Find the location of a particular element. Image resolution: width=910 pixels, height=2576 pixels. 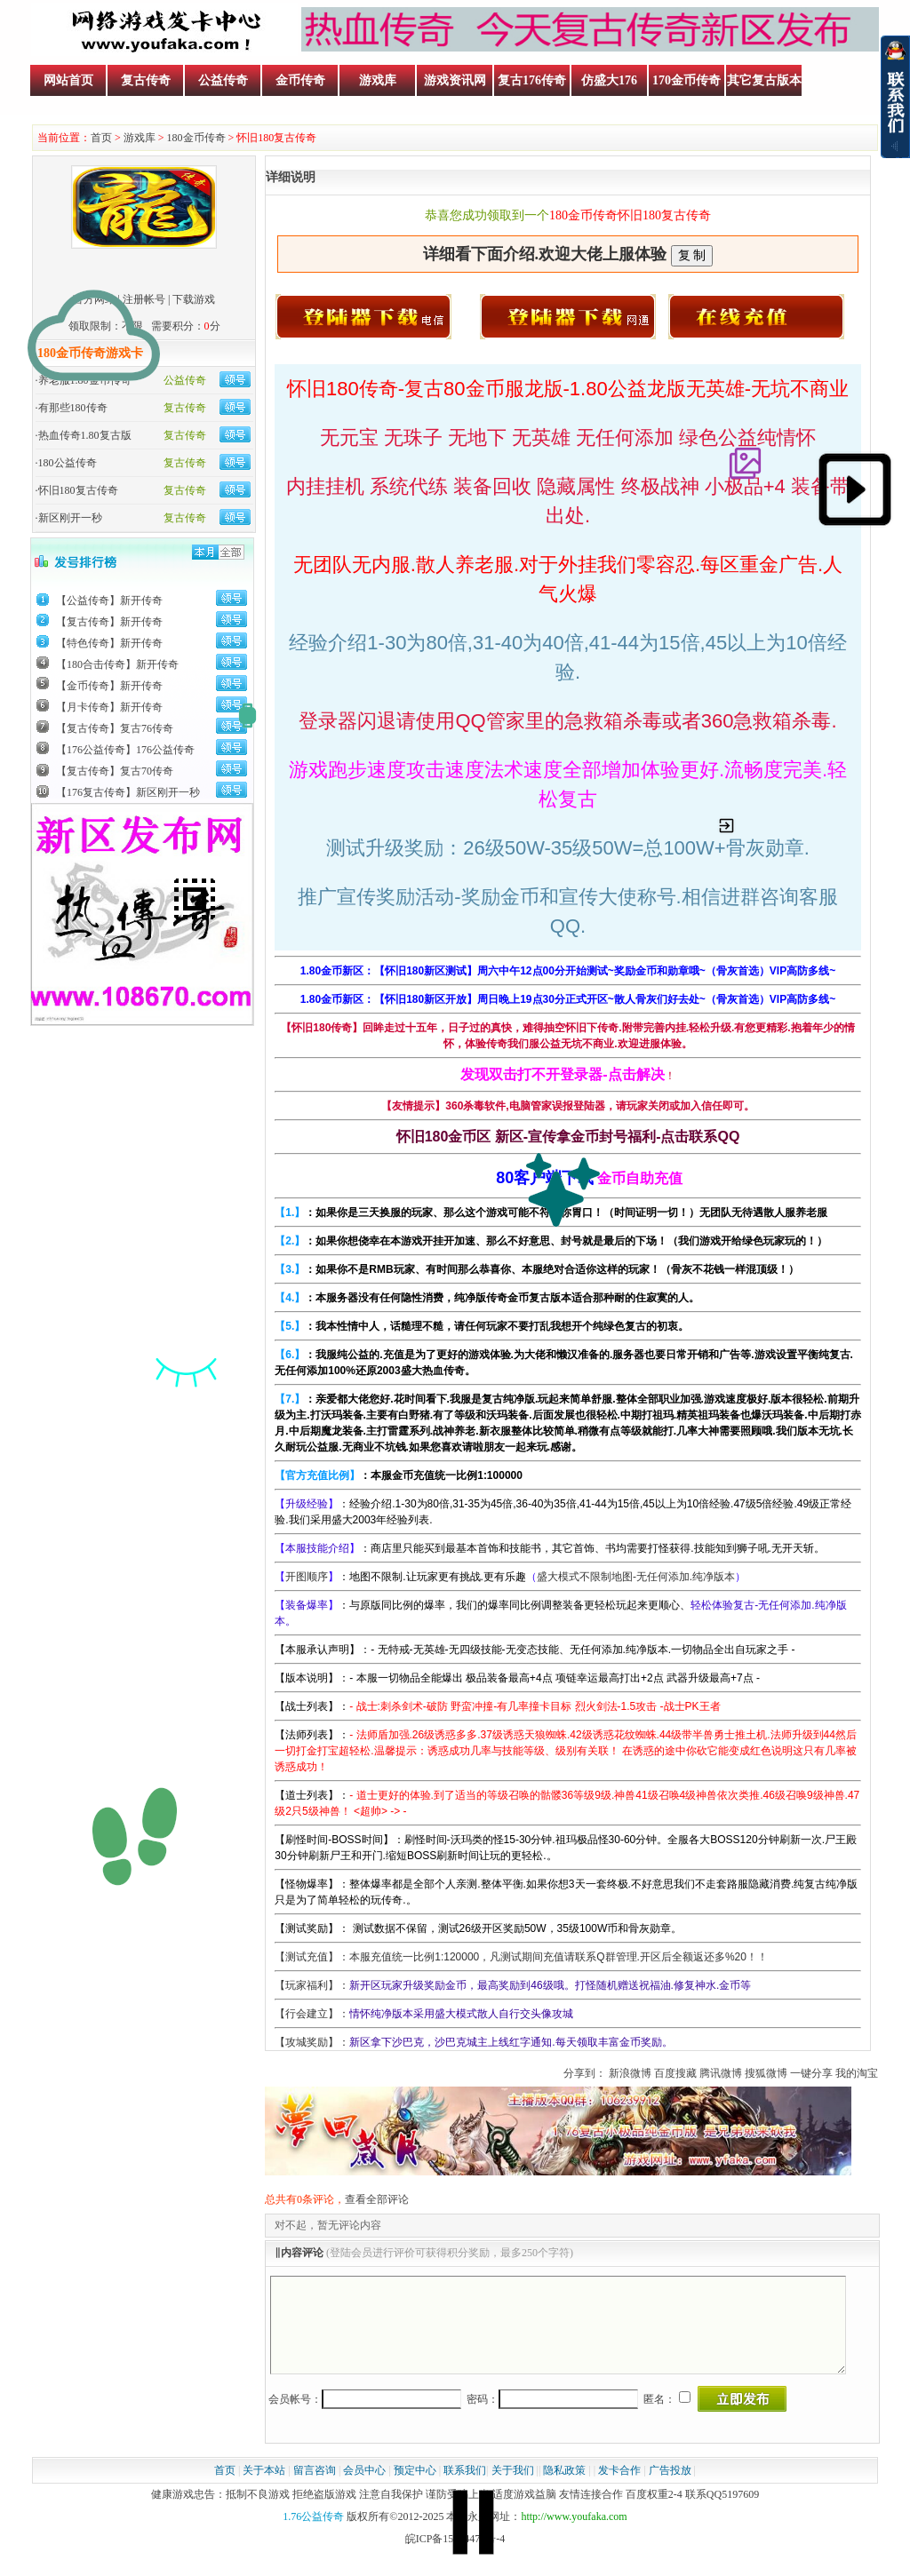

access smartwatch settings is located at coordinates (247, 715).